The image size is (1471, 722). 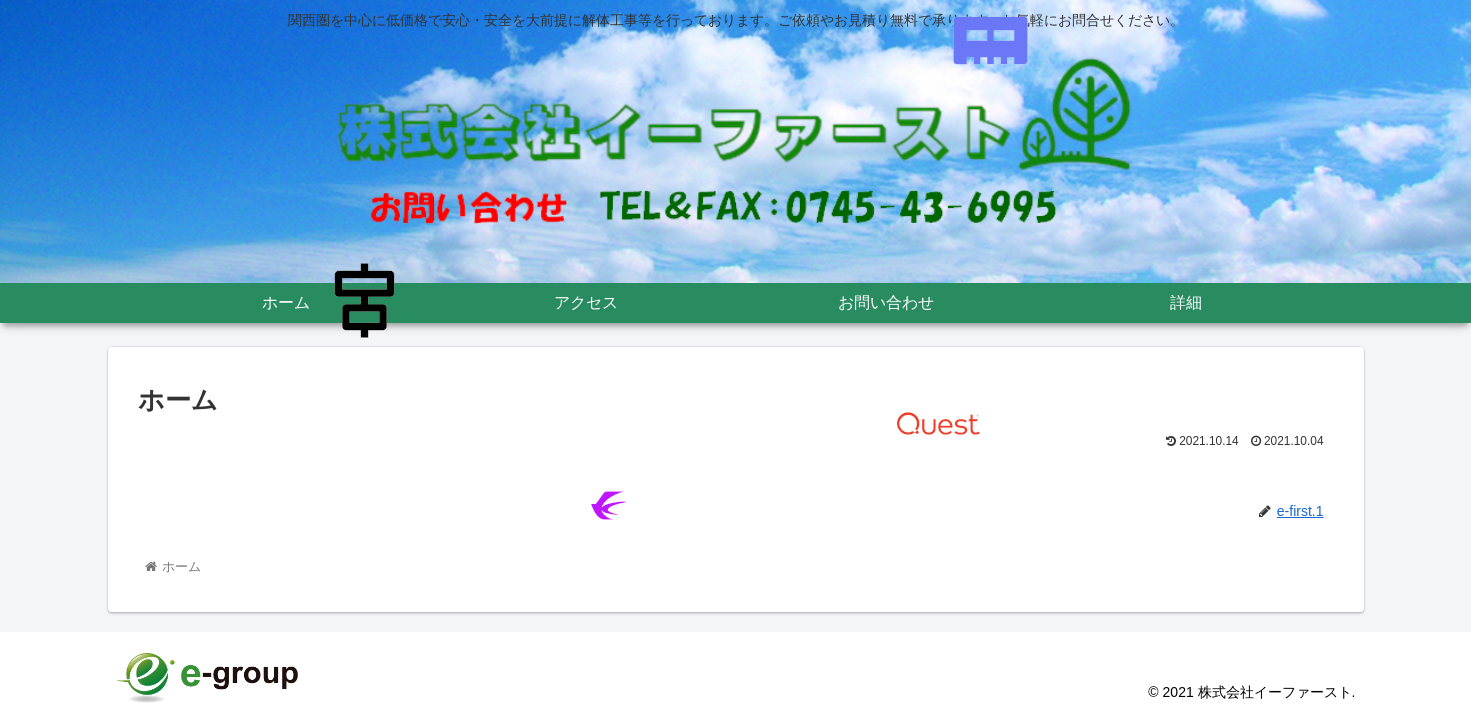 What do you see at coordinates (938, 423) in the screenshot?
I see `Quest software or services branding` at bounding box center [938, 423].